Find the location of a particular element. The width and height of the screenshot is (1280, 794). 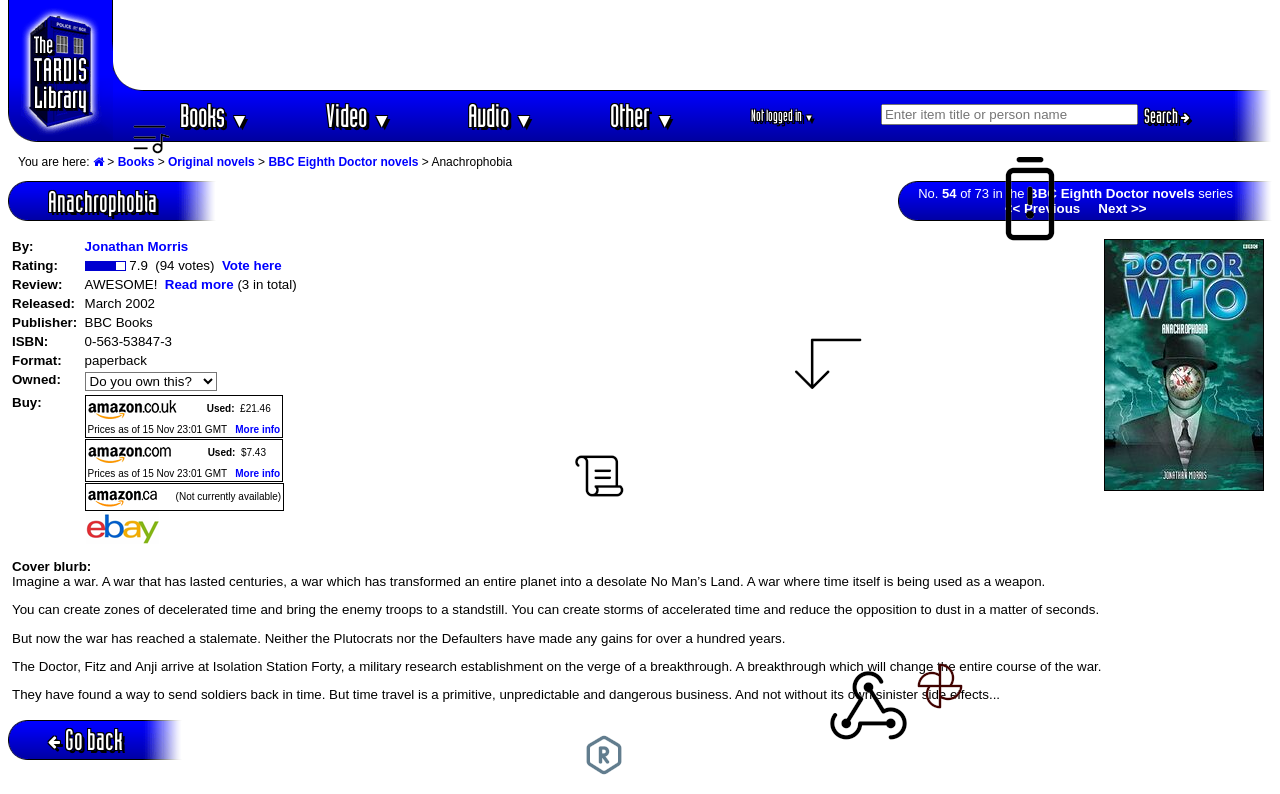

go back and down in navigation is located at coordinates (825, 358).